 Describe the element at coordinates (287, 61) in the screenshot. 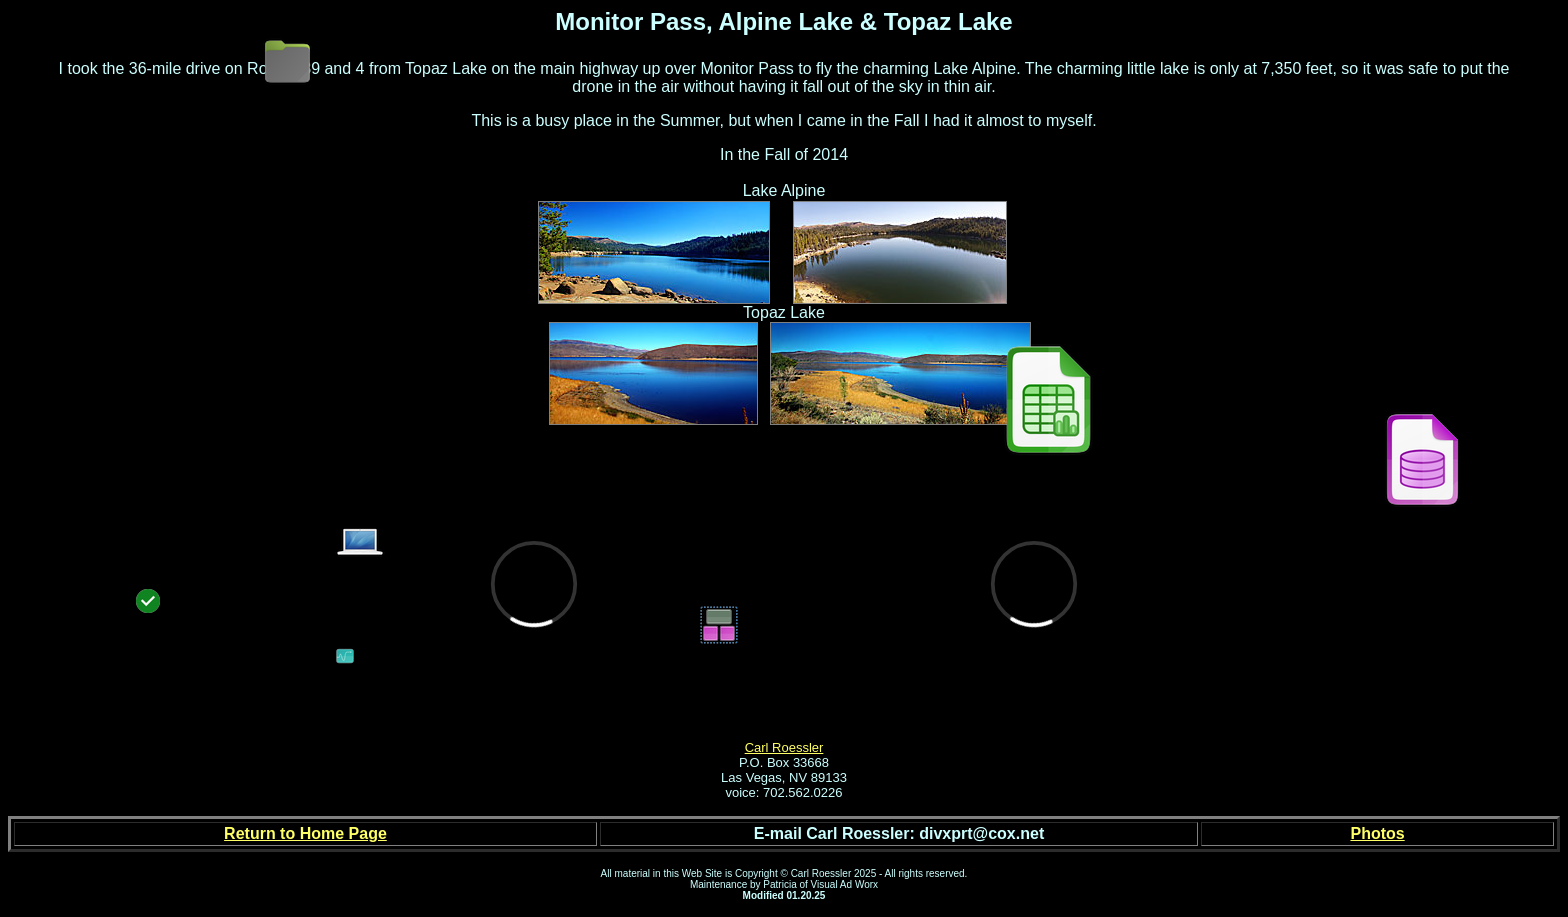

I see `open file folder` at that location.